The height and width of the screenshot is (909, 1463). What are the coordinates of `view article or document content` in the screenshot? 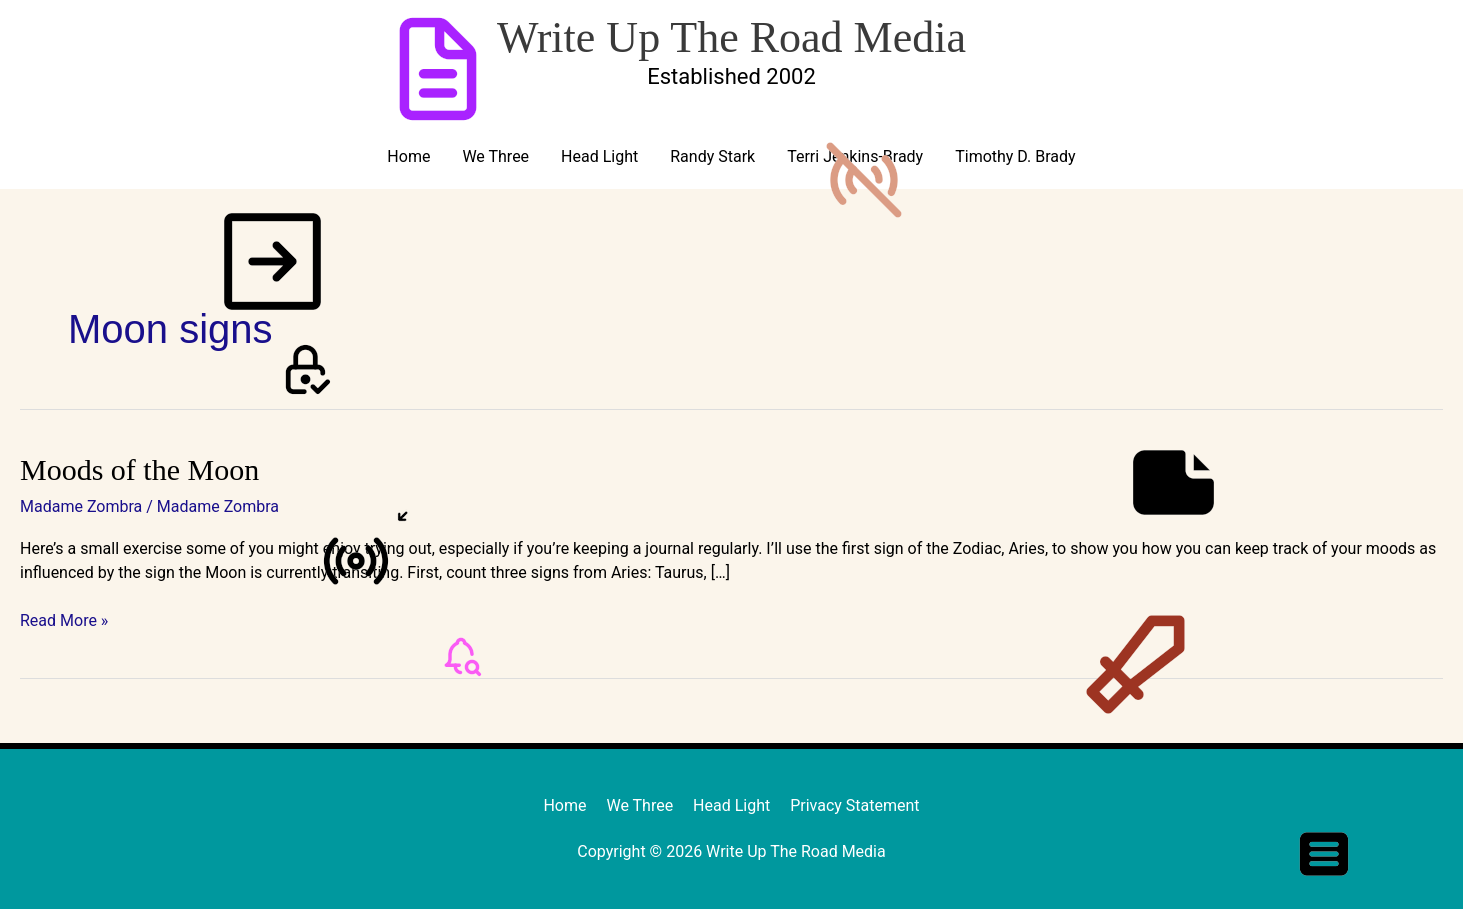 It's located at (1324, 854).